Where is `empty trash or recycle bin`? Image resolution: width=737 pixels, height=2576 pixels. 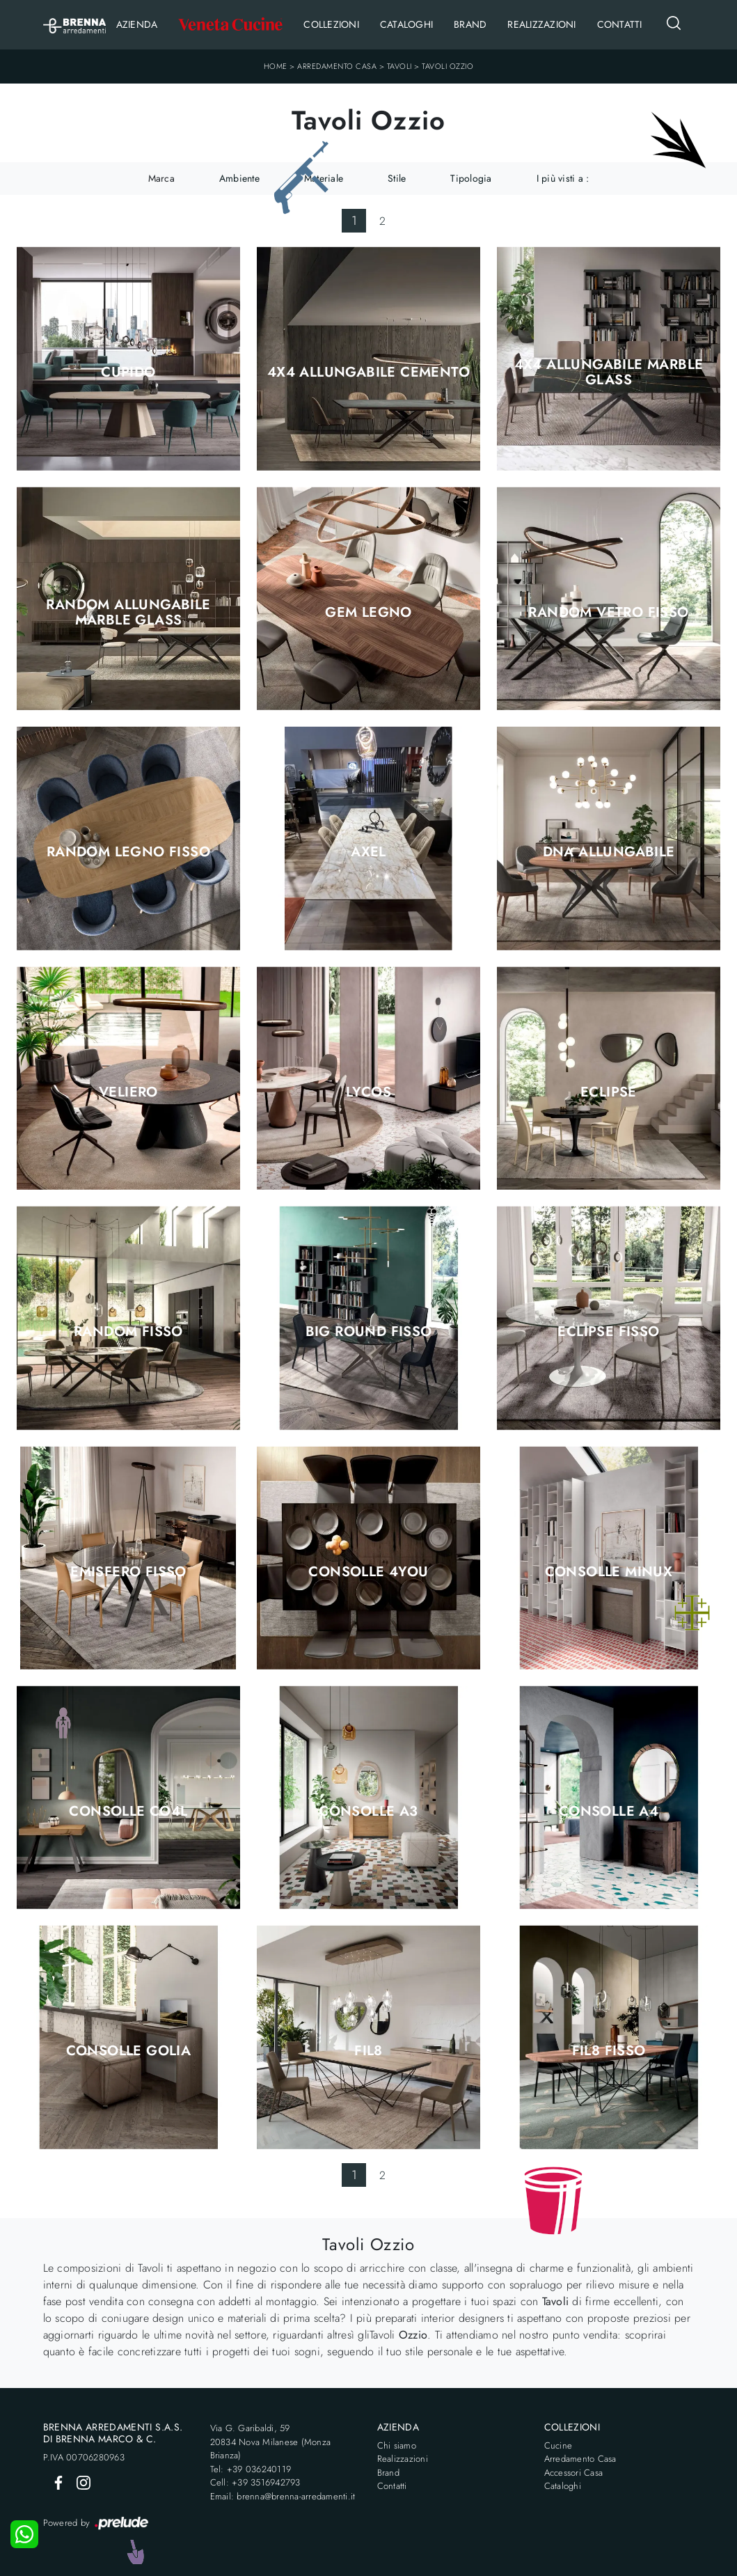
empty trash or recycle bin is located at coordinates (553, 2190).